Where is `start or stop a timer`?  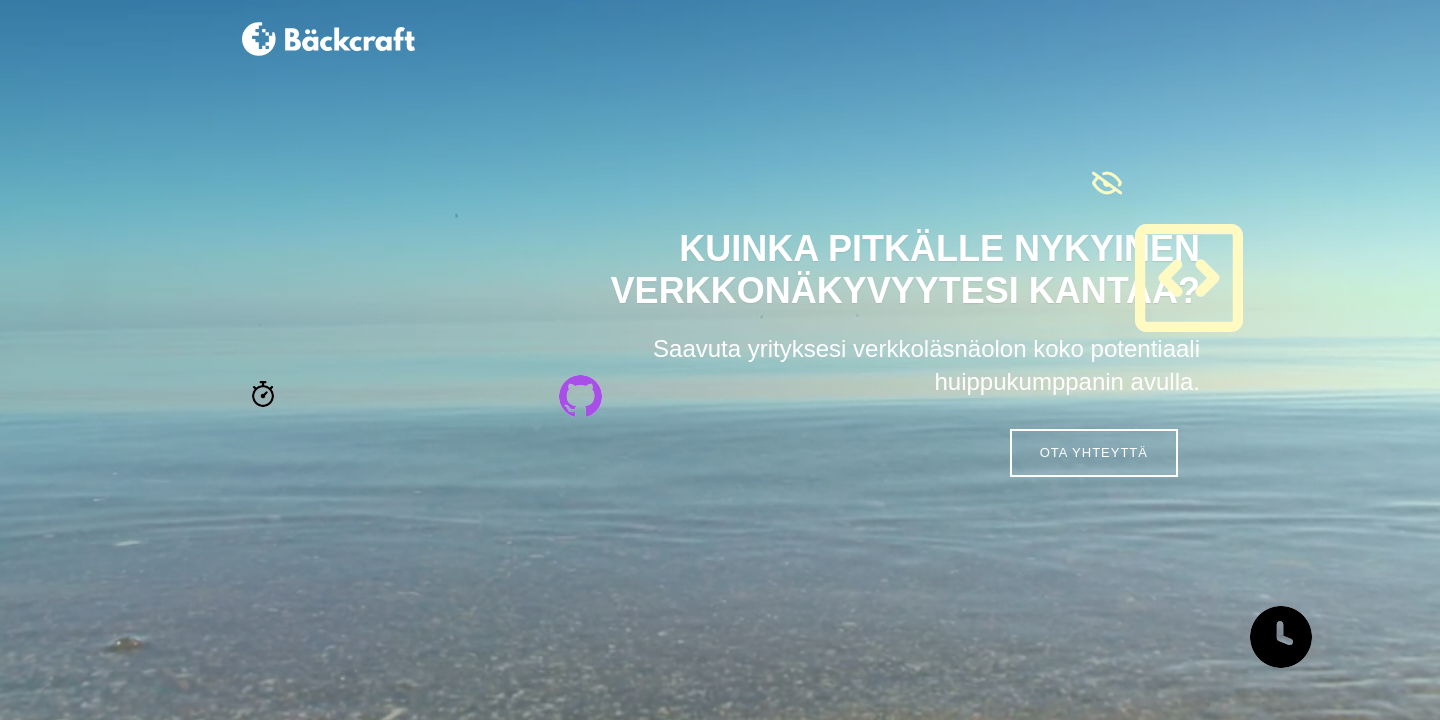
start or stop a timer is located at coordinates (263, 394).